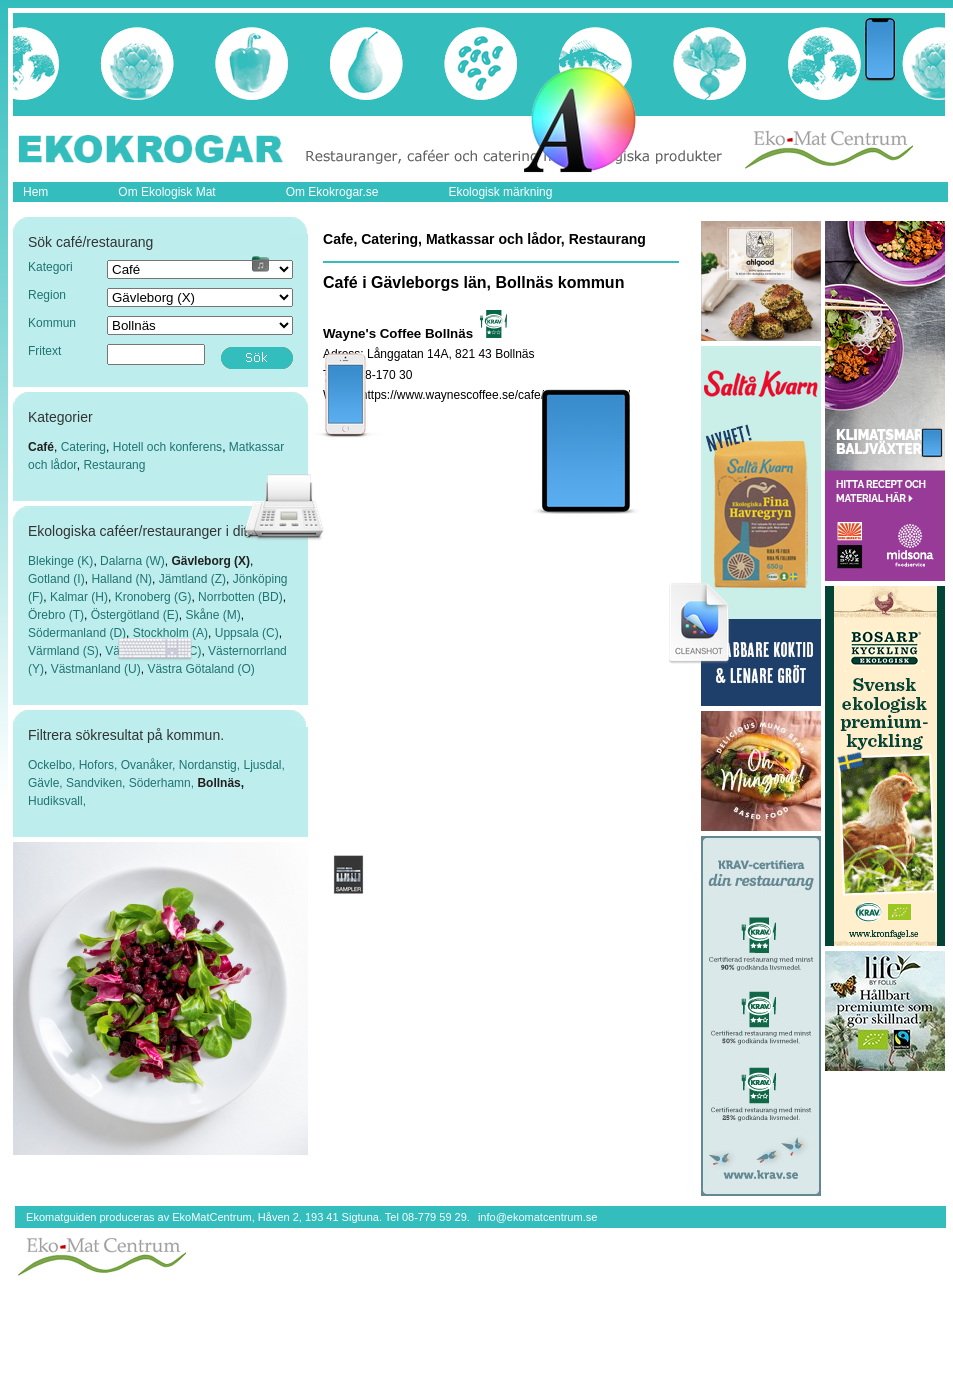 This screenshot has height=1376, width=953. I want to click on iPad Air M2 device icon, so click(586, 452).